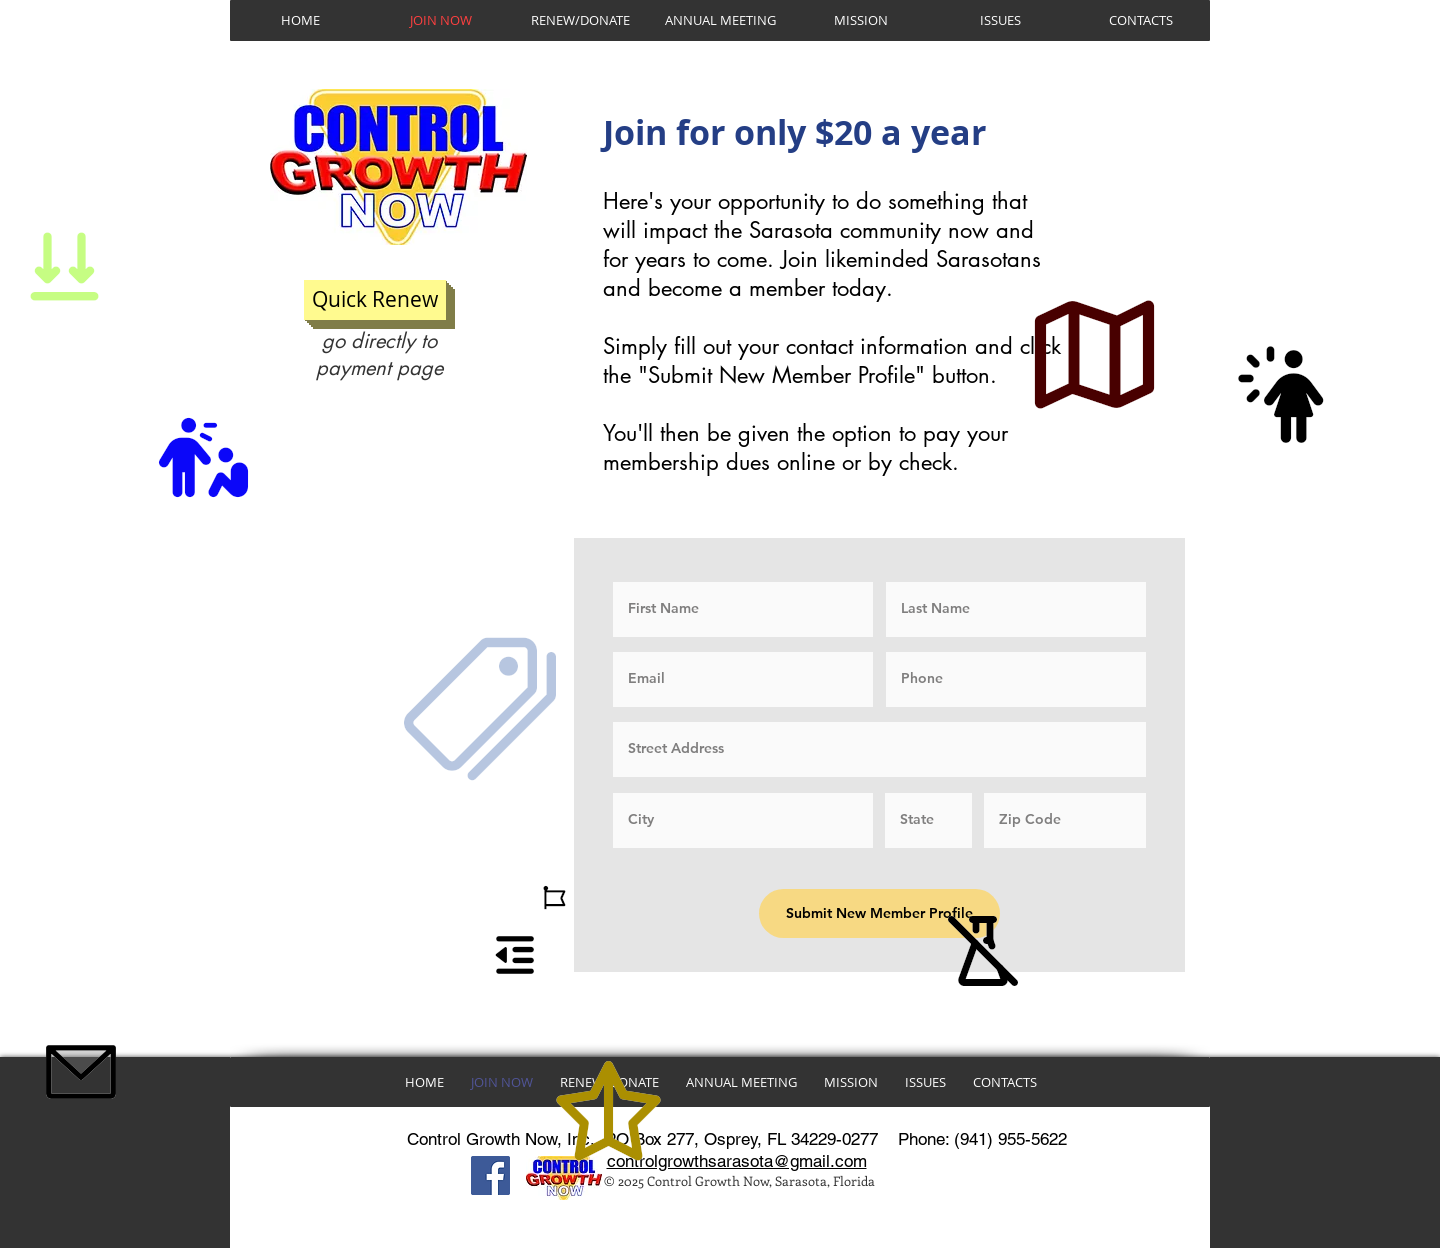 This screenshot has width=1440, height=1248. I want to click on open your inbox or email, so click(81, 1072).